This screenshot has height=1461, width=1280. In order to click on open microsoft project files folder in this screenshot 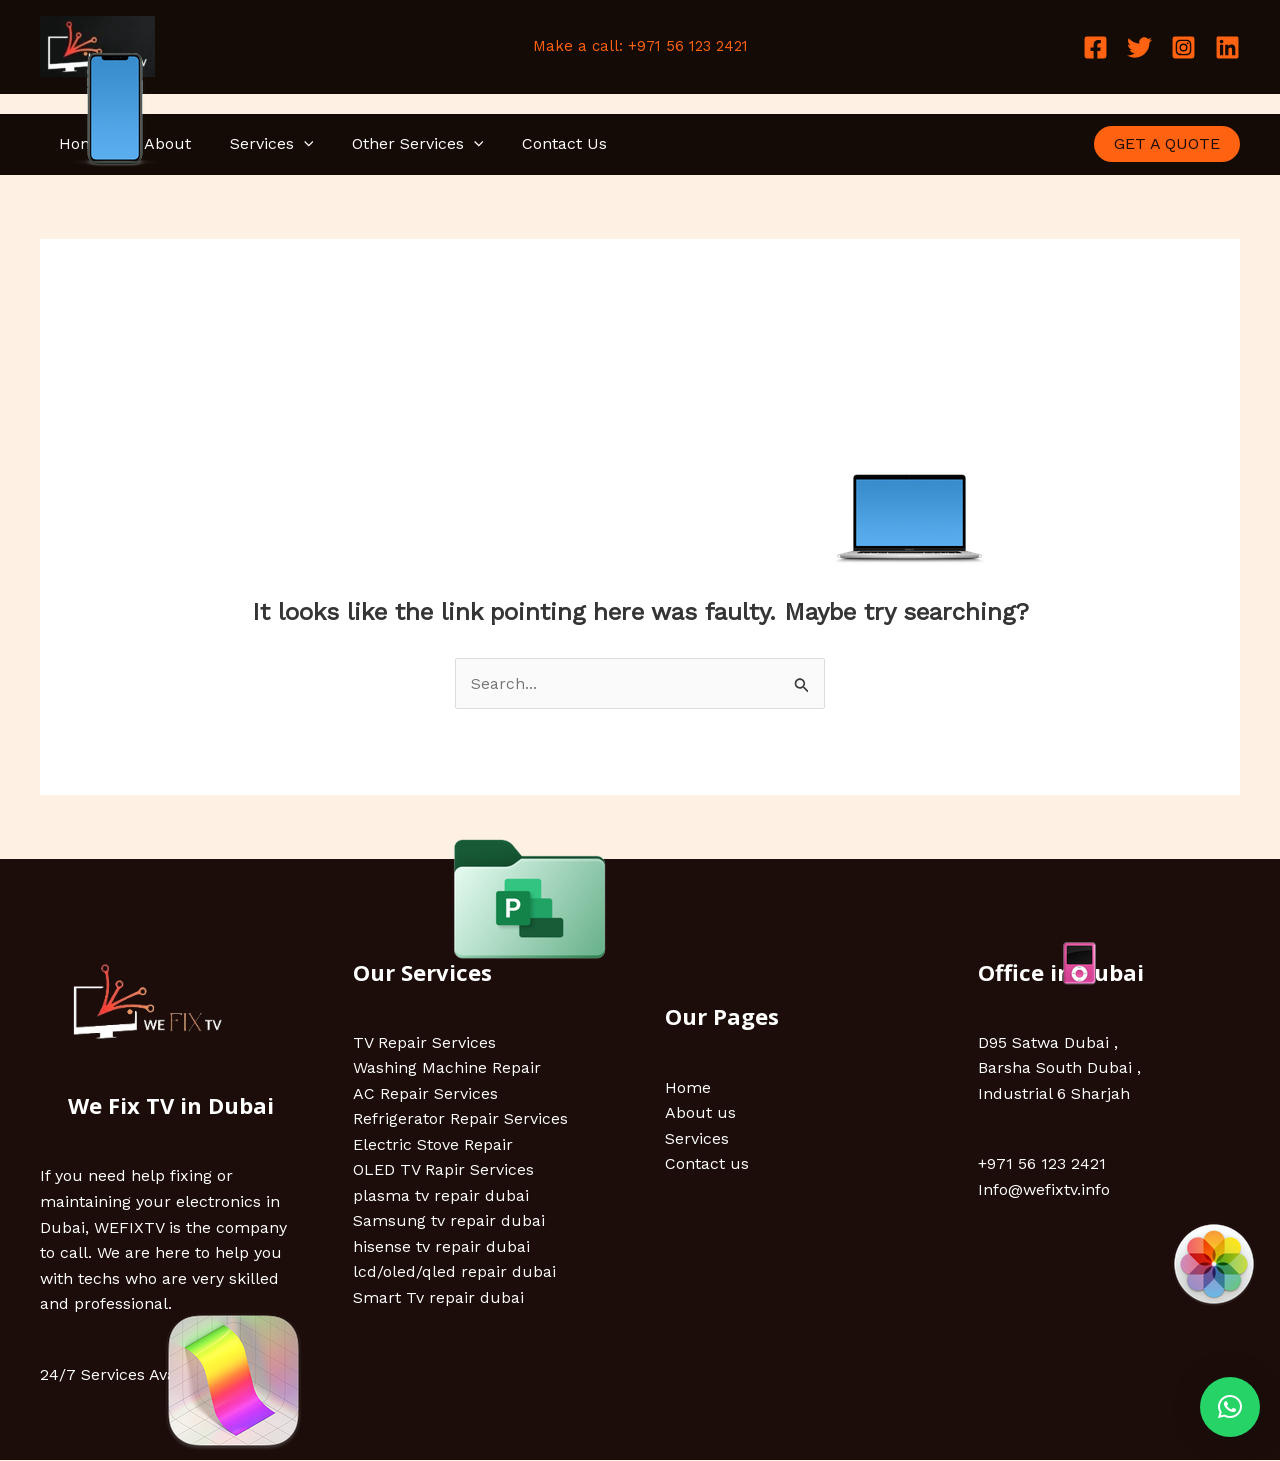, I will do `click(529, 903)`.